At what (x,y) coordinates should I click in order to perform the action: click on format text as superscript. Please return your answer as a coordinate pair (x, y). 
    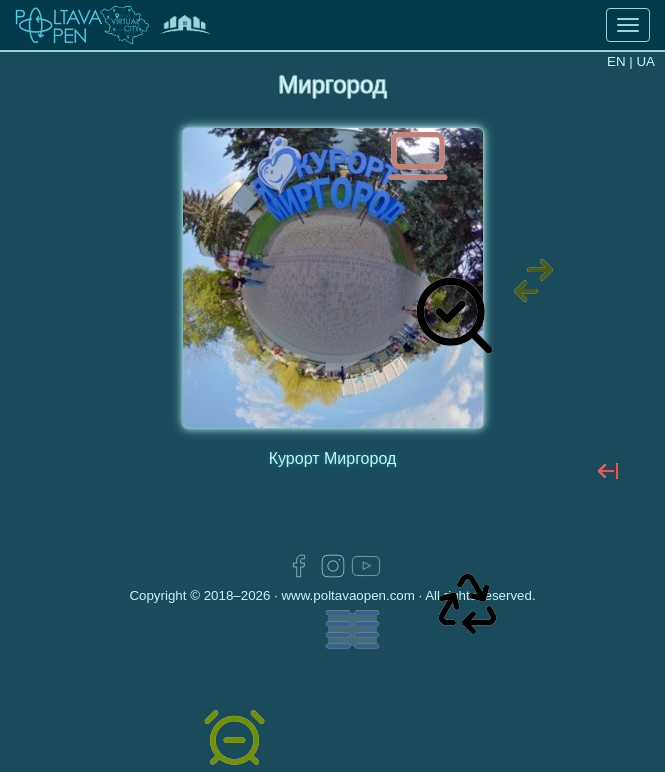
    Looking at the image, I should click on (363, 376).